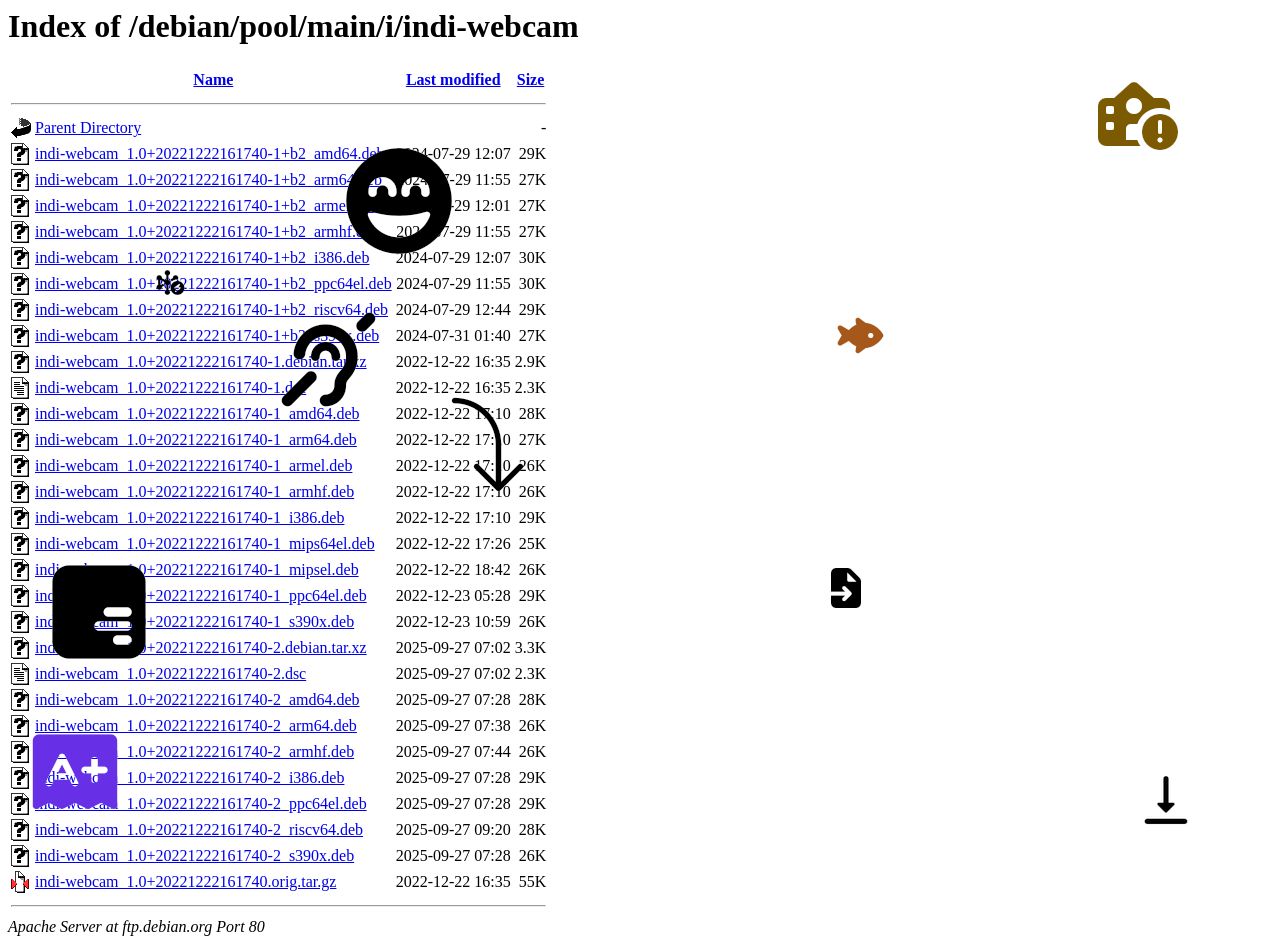 This screenshot has width=1280, height=944. Describe the element at coordinates (846, 588) in the screenshot. I see `import file or document` at that location.